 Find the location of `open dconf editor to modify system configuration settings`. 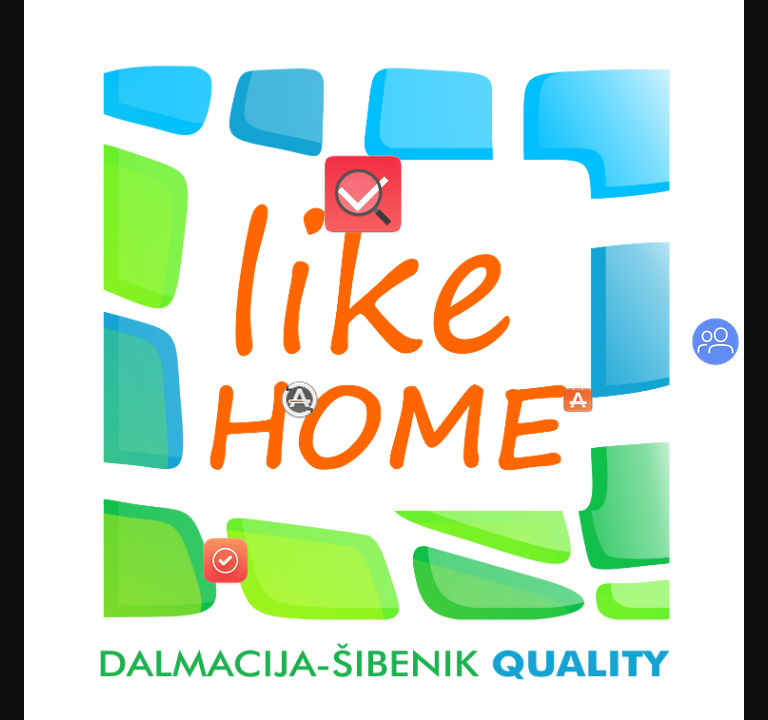

open dconf editor to modify system configuration settings is located at coordinates (225, 560).